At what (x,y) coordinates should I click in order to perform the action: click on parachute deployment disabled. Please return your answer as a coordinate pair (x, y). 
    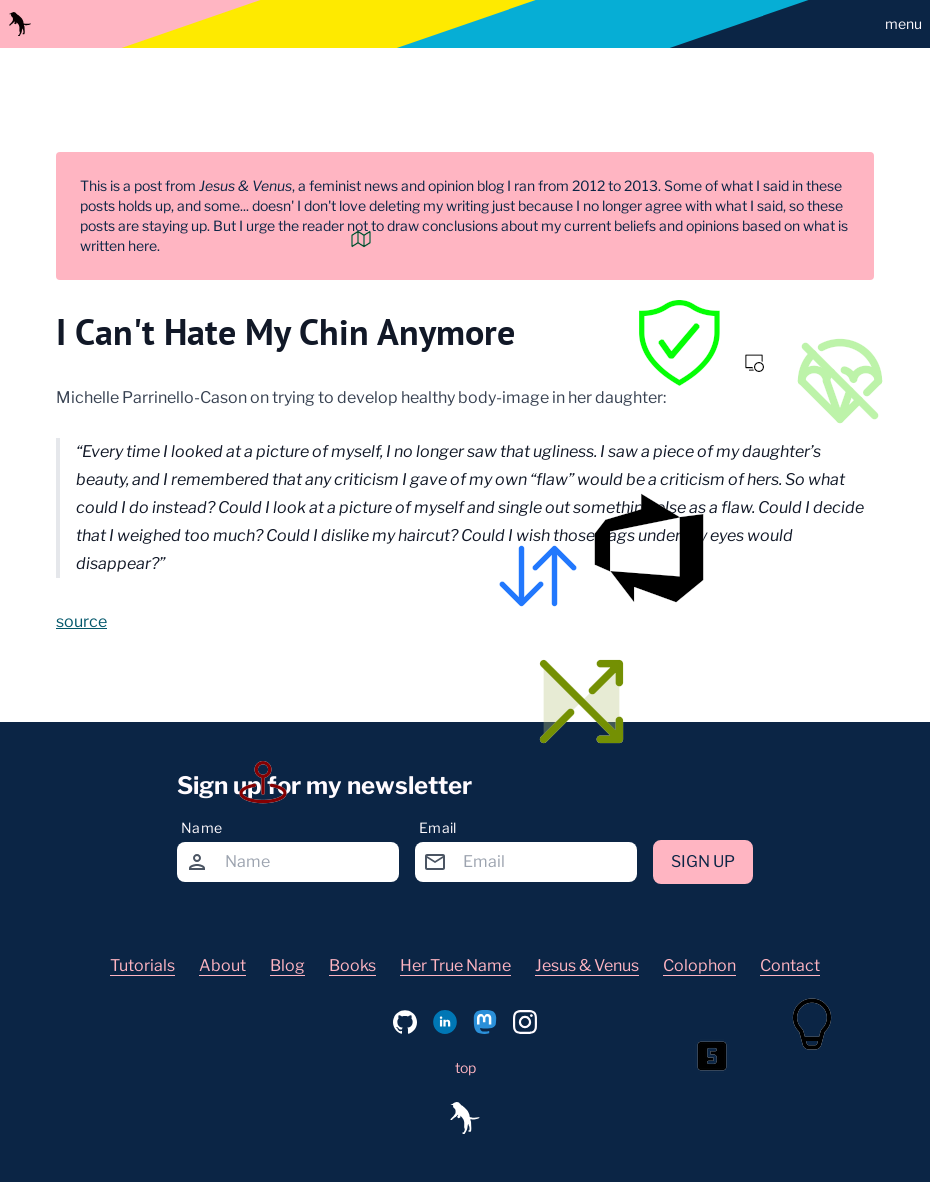
    Looking at the image, I should click on (840, 381).